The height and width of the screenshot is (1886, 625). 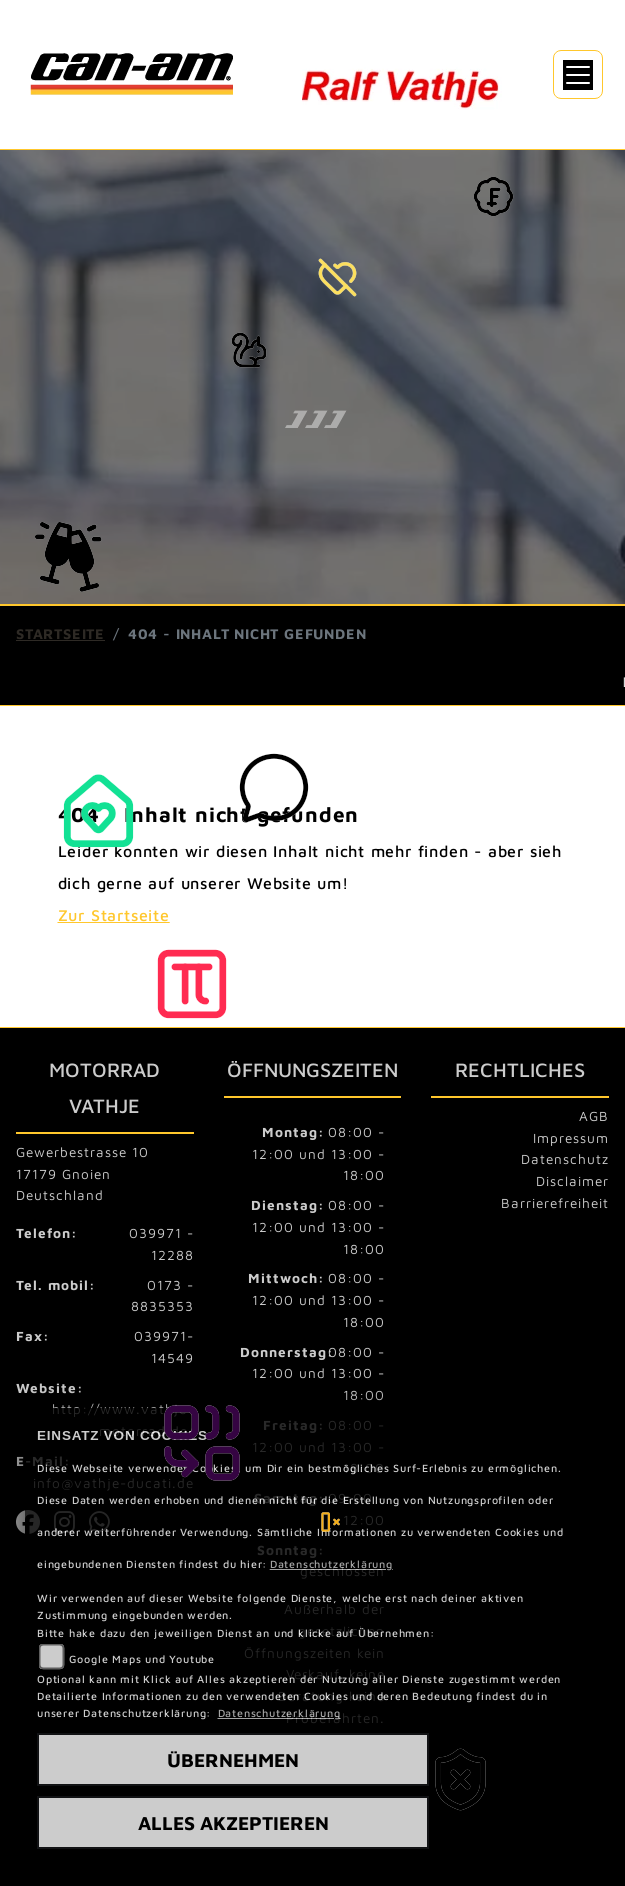 I want to click on merge or combine selected items, so click(x=202, y=1443).